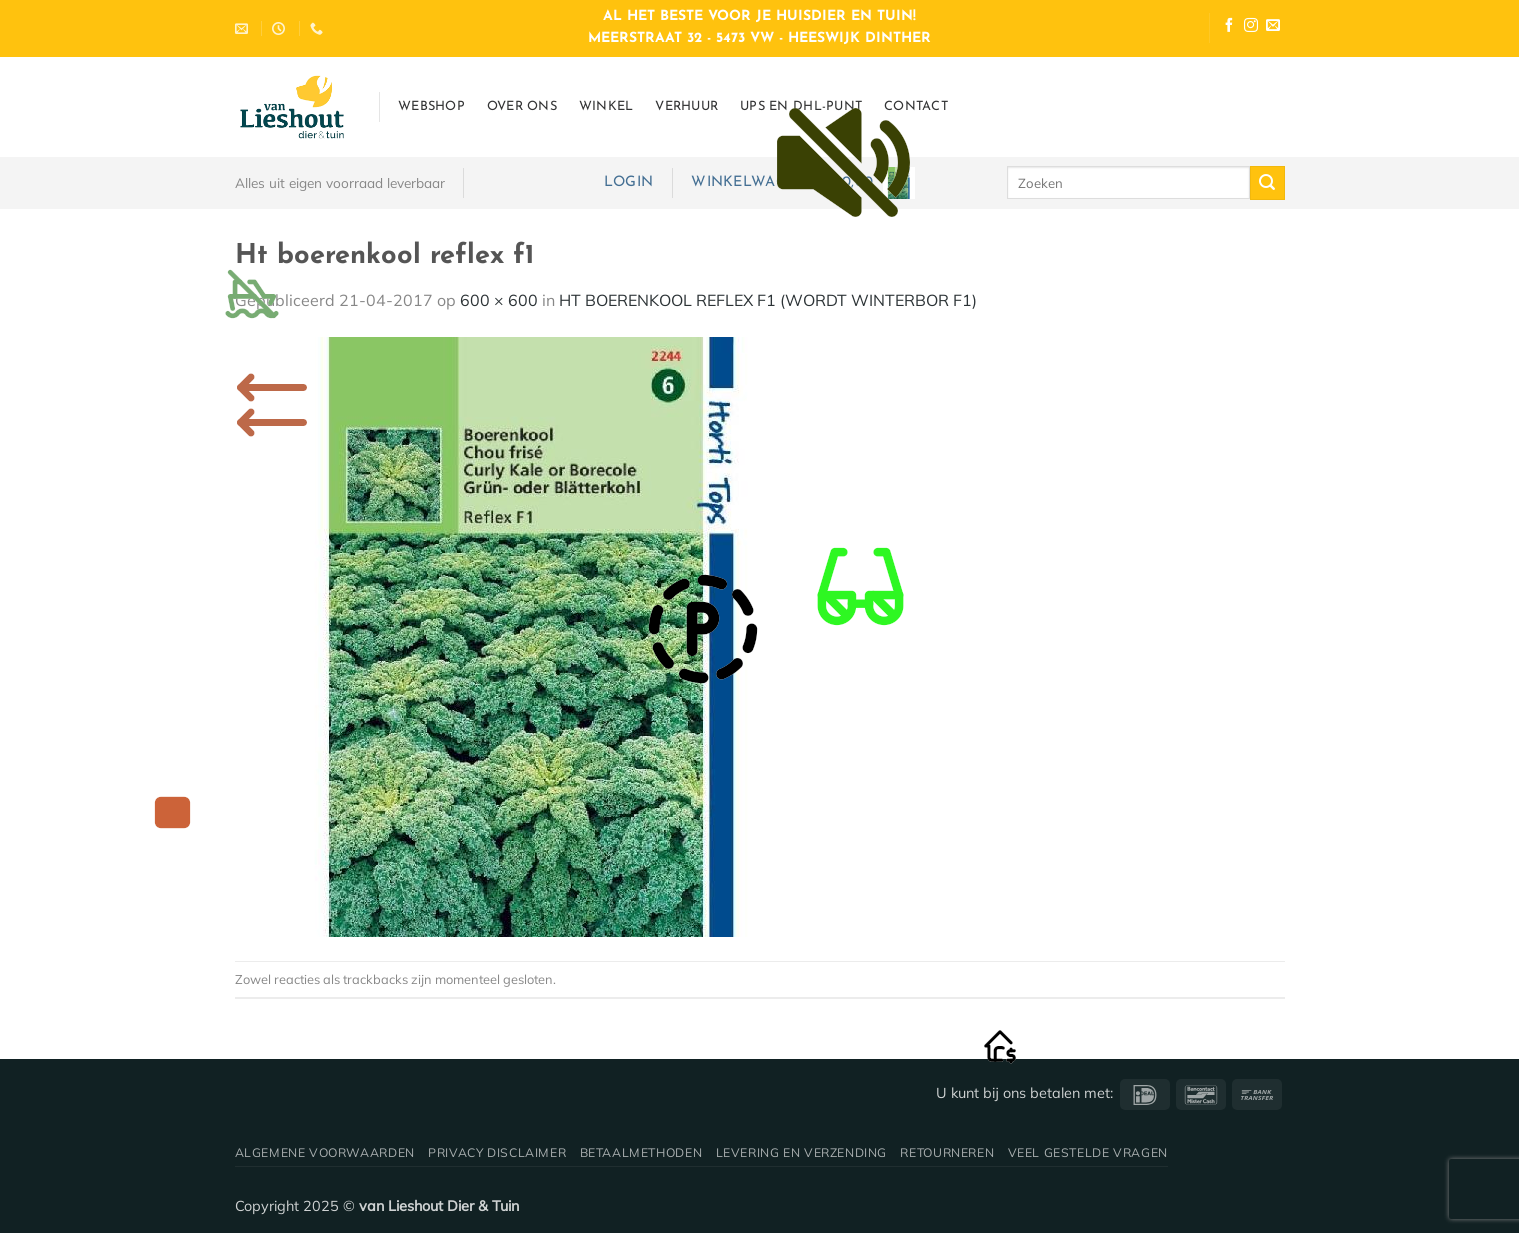  What do you see at coordinates (860, 586) in the screenshot?
I see `toggle summer or beach mode` at bounding box center [860, 586].